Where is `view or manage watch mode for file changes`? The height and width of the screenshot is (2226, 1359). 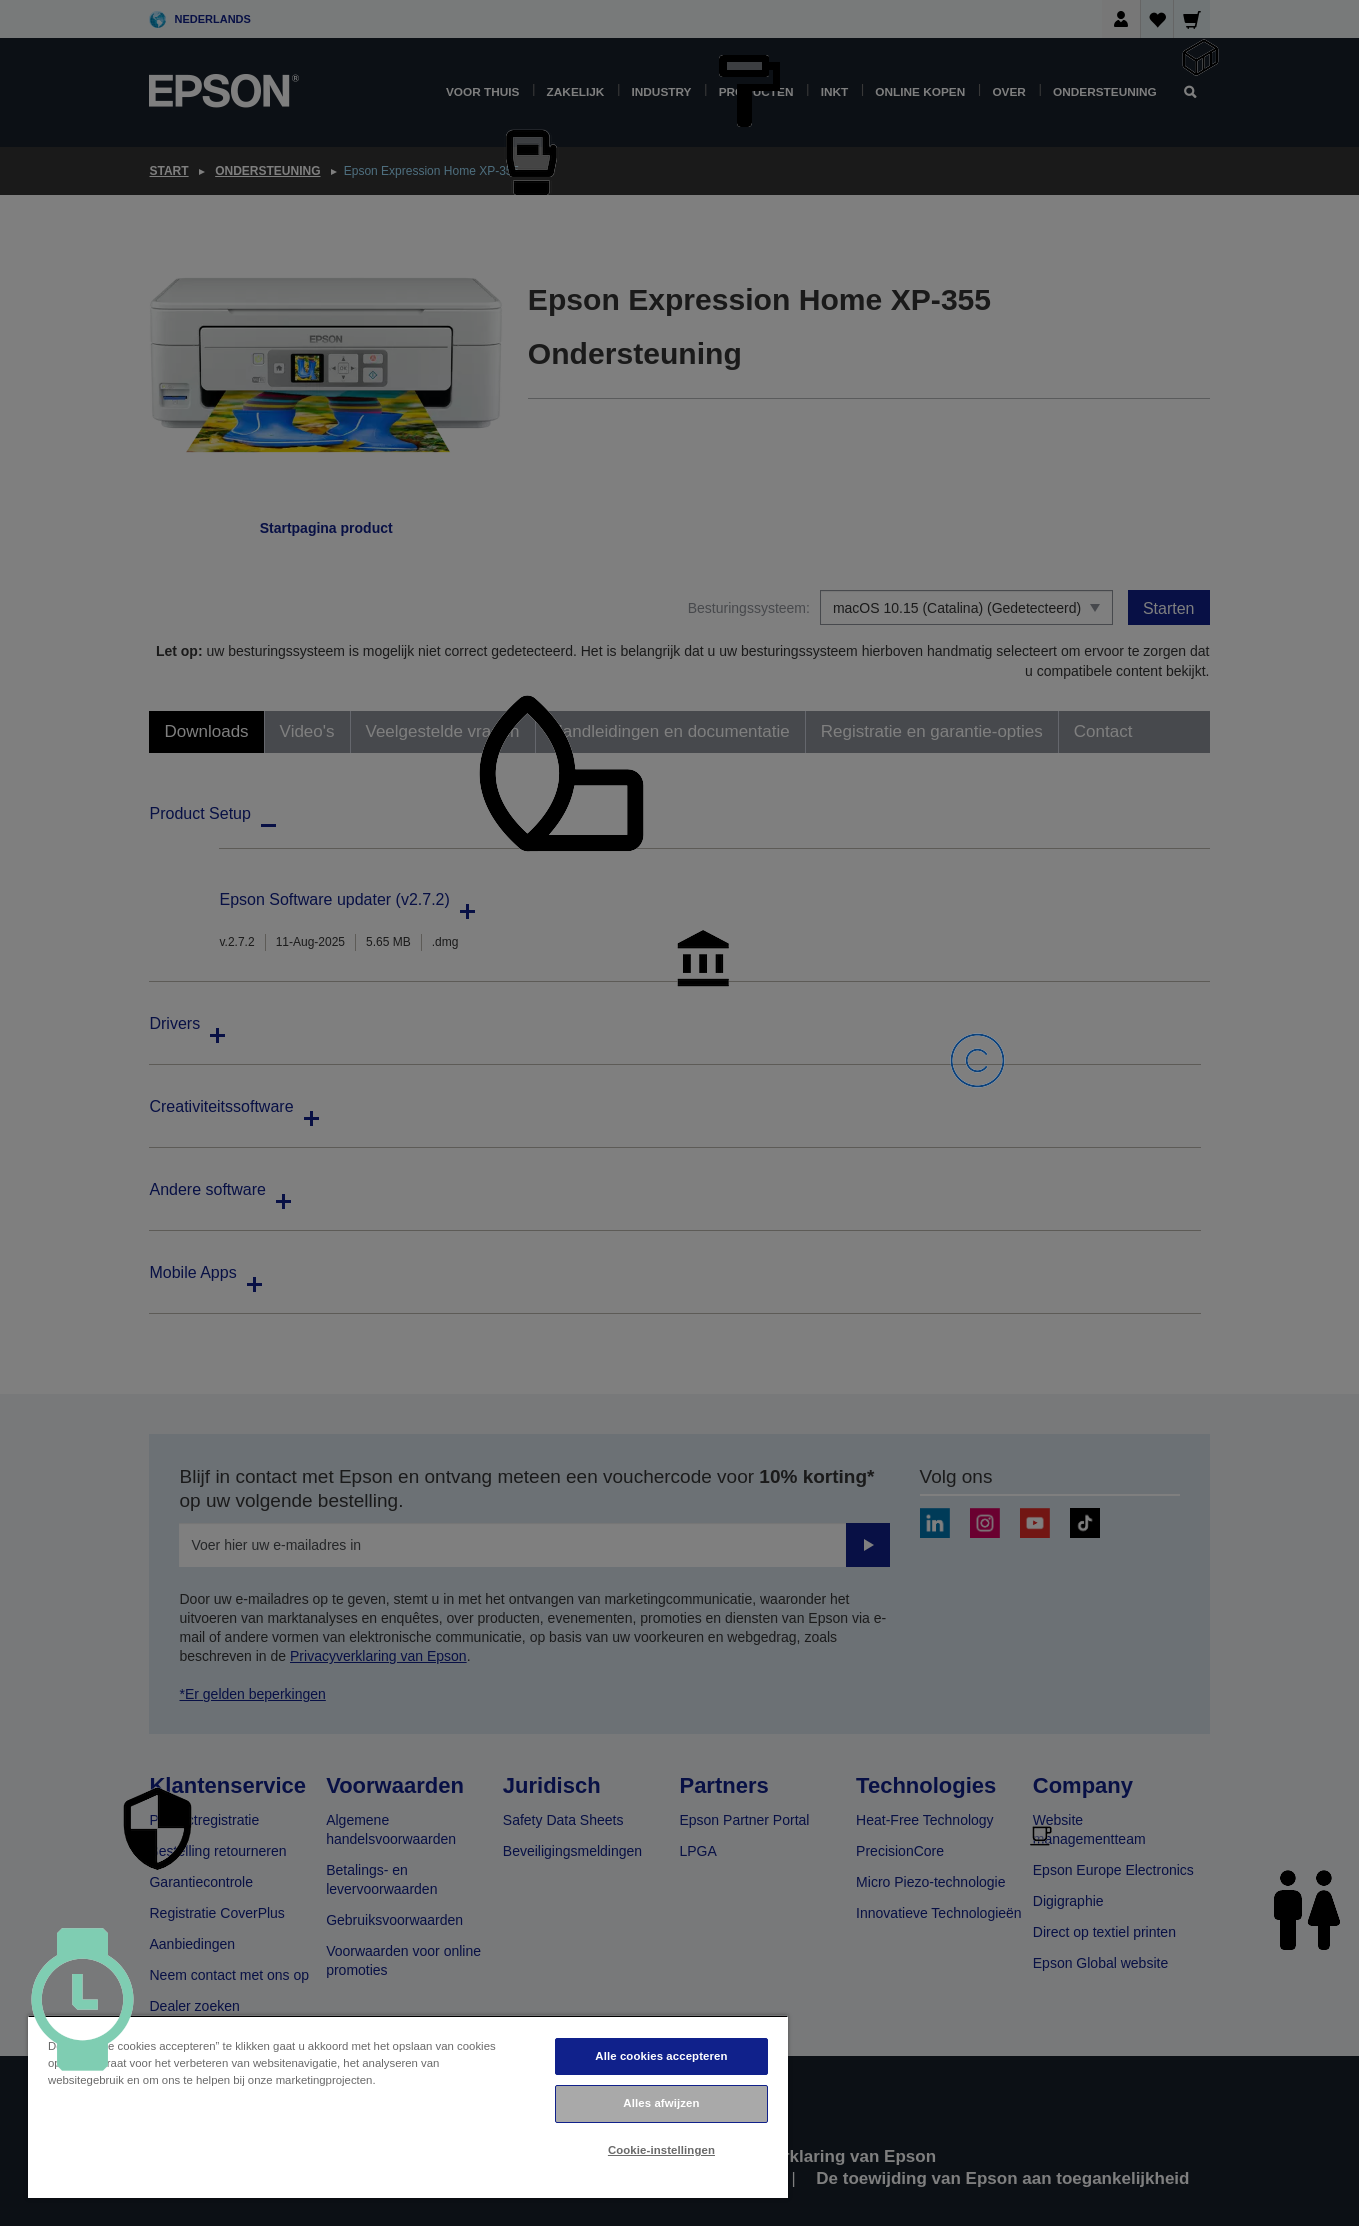
view or manage watch mode for file changes is located at coordinates (82, 1999).